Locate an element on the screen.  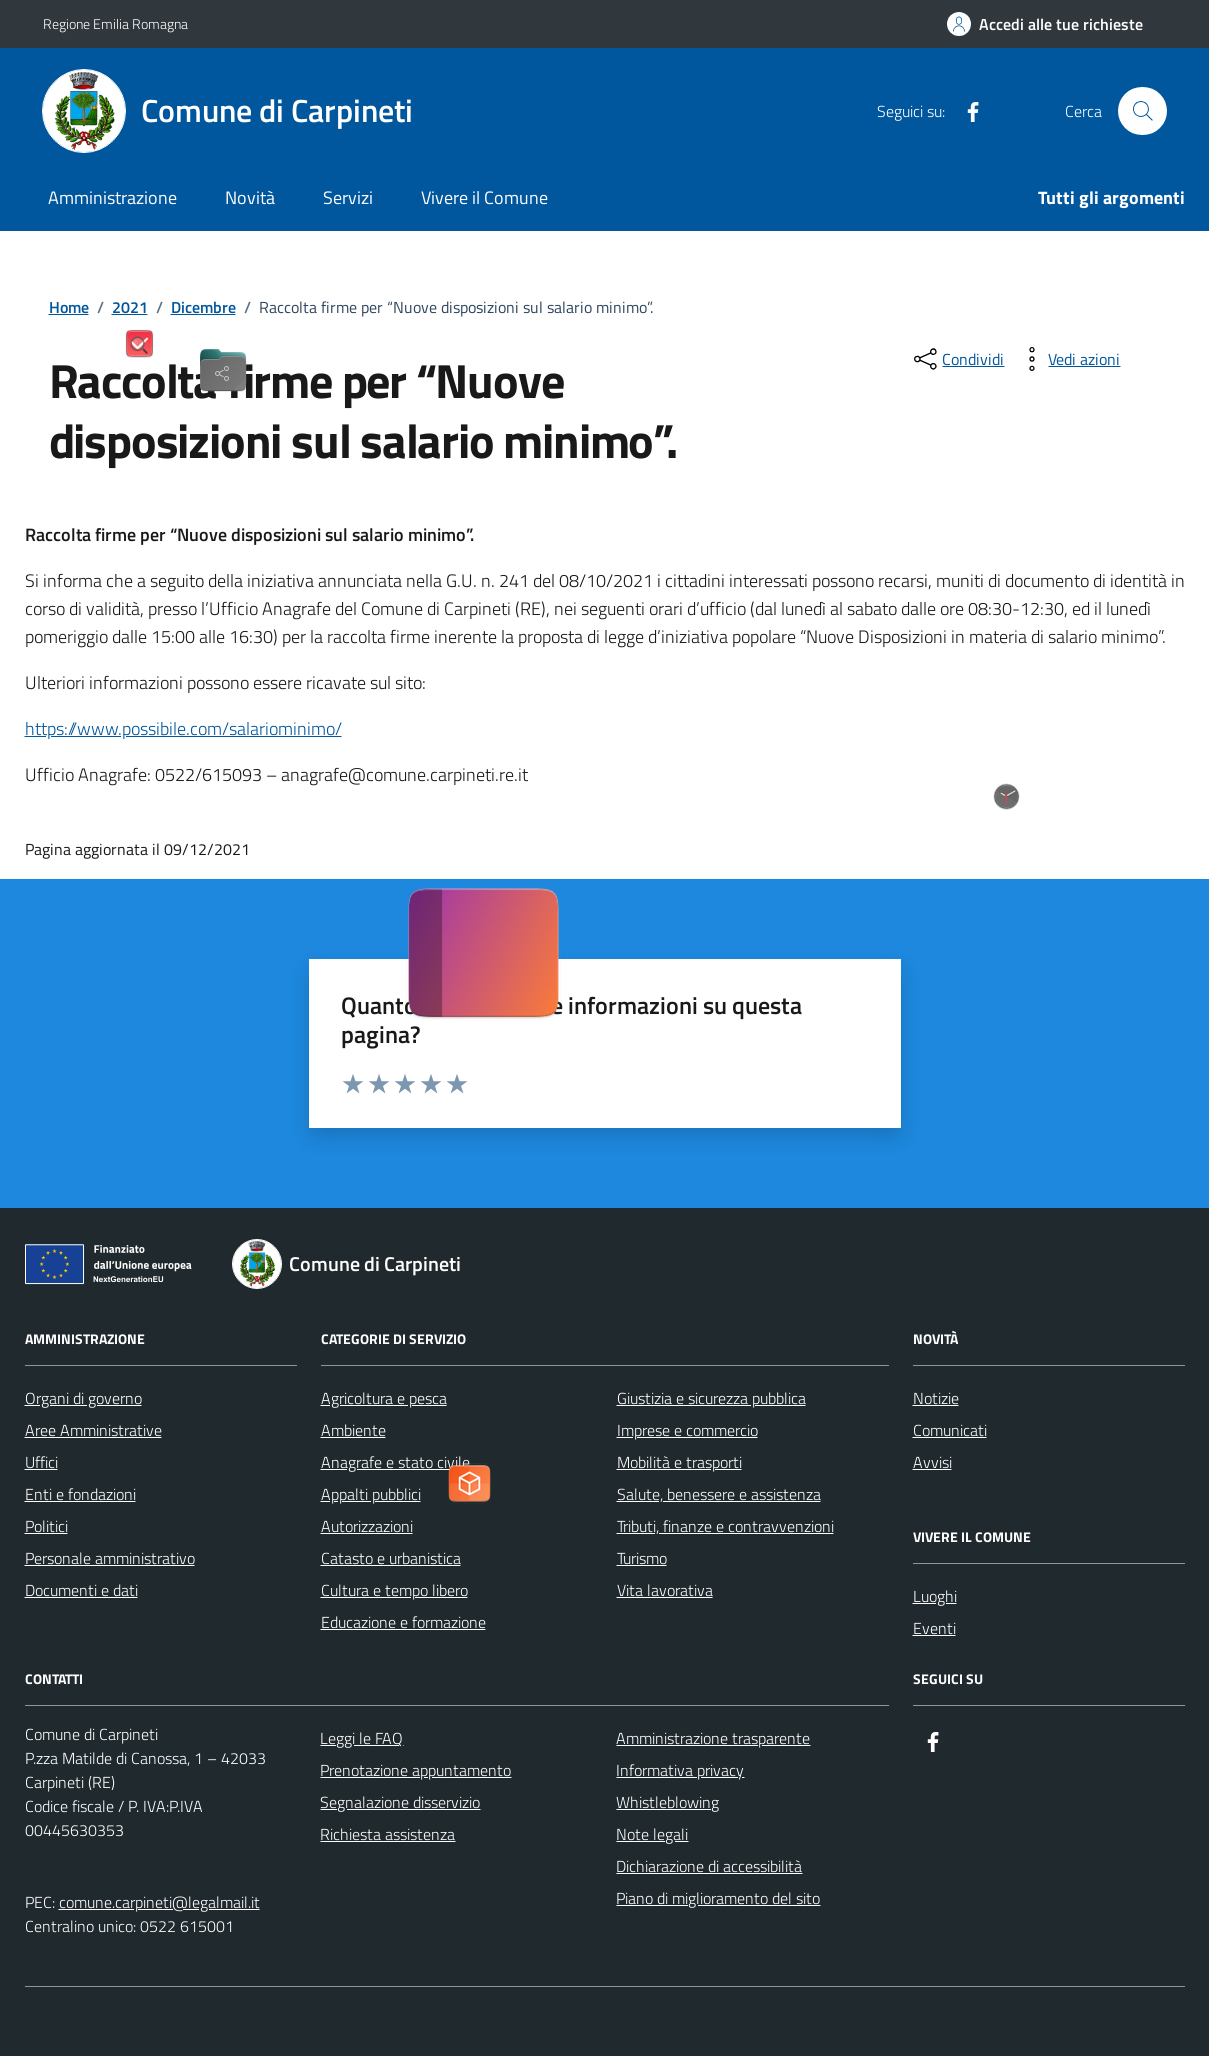
open your public shared folder is located at coordinates (223, 370).